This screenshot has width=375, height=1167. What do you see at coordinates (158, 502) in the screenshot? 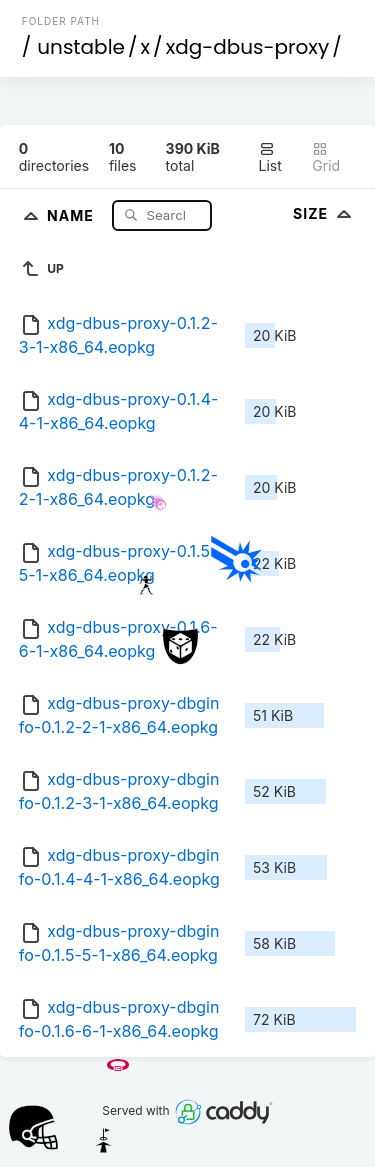
I see `indicates a falling or dropping game element` at bounding box center [158, 502].